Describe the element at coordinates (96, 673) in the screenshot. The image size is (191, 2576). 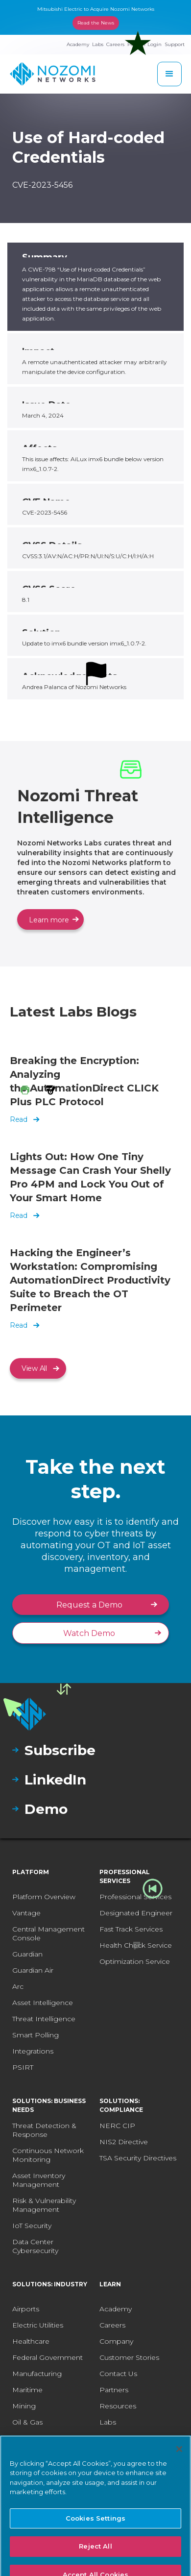
I see `flag or report content` at that location.